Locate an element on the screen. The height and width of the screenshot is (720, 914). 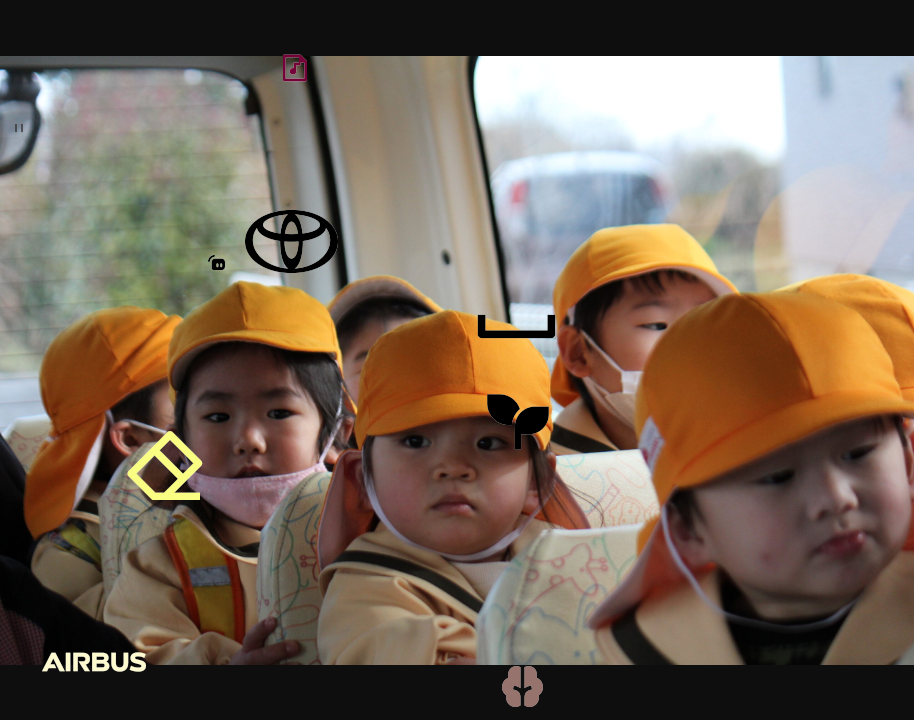
erase or delete selected content is located at coordinates (167, 467).